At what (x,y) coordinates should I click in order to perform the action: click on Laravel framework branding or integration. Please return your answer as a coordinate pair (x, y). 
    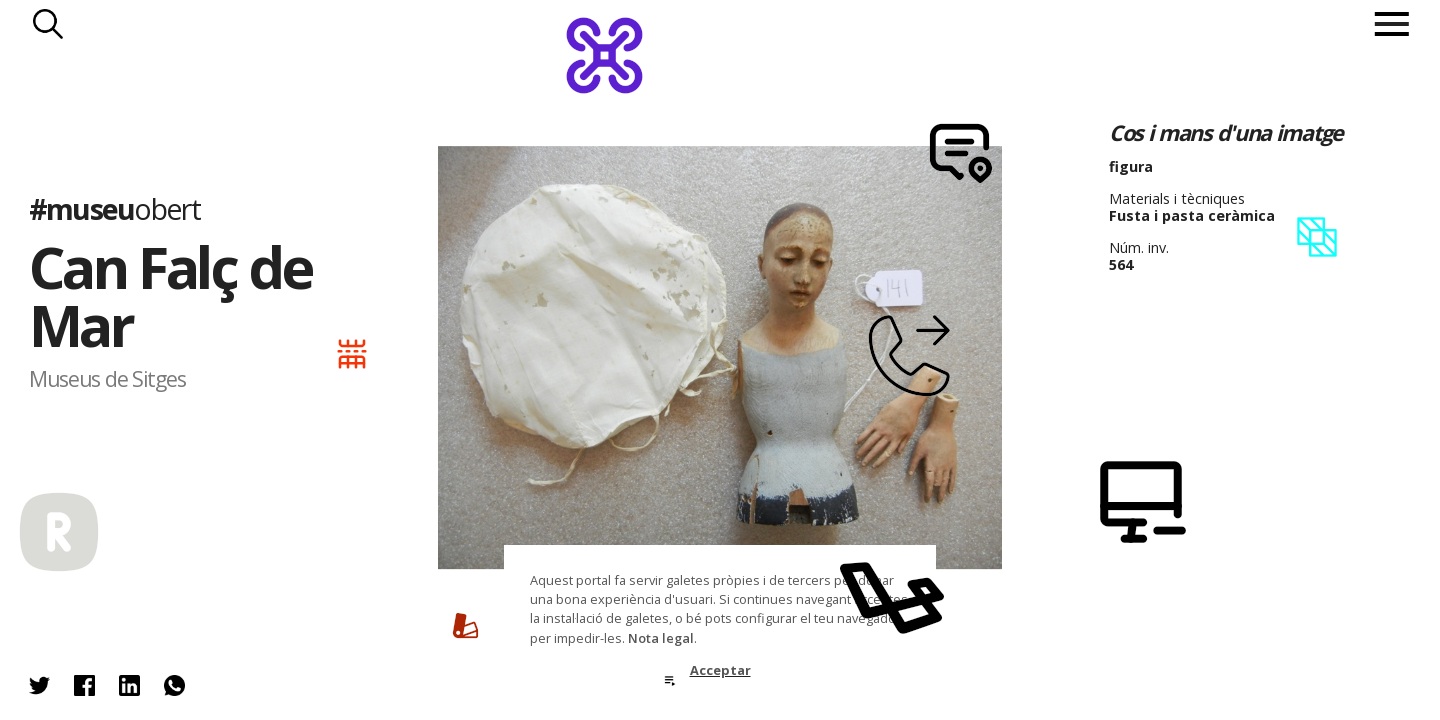
    Looking at the image, I should click on (892, 598).